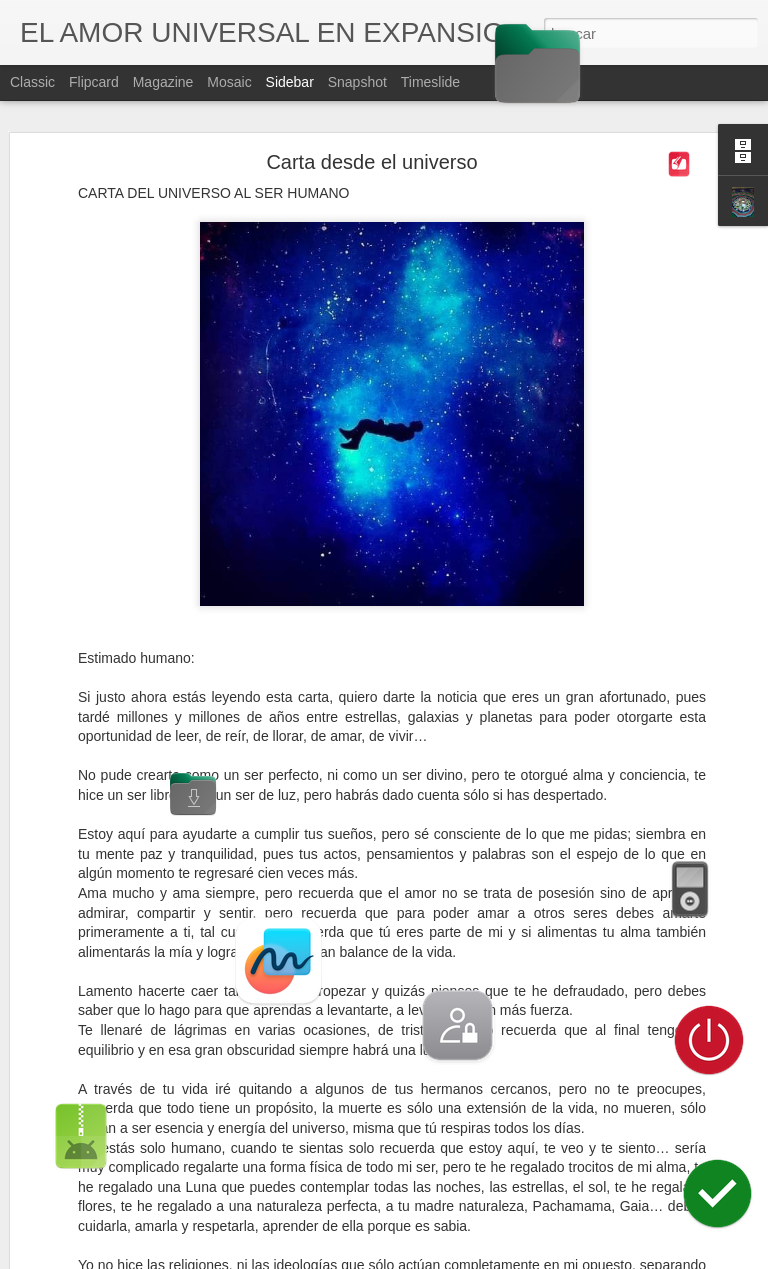  I want to click on open your downloads folder, so click(193, 794).